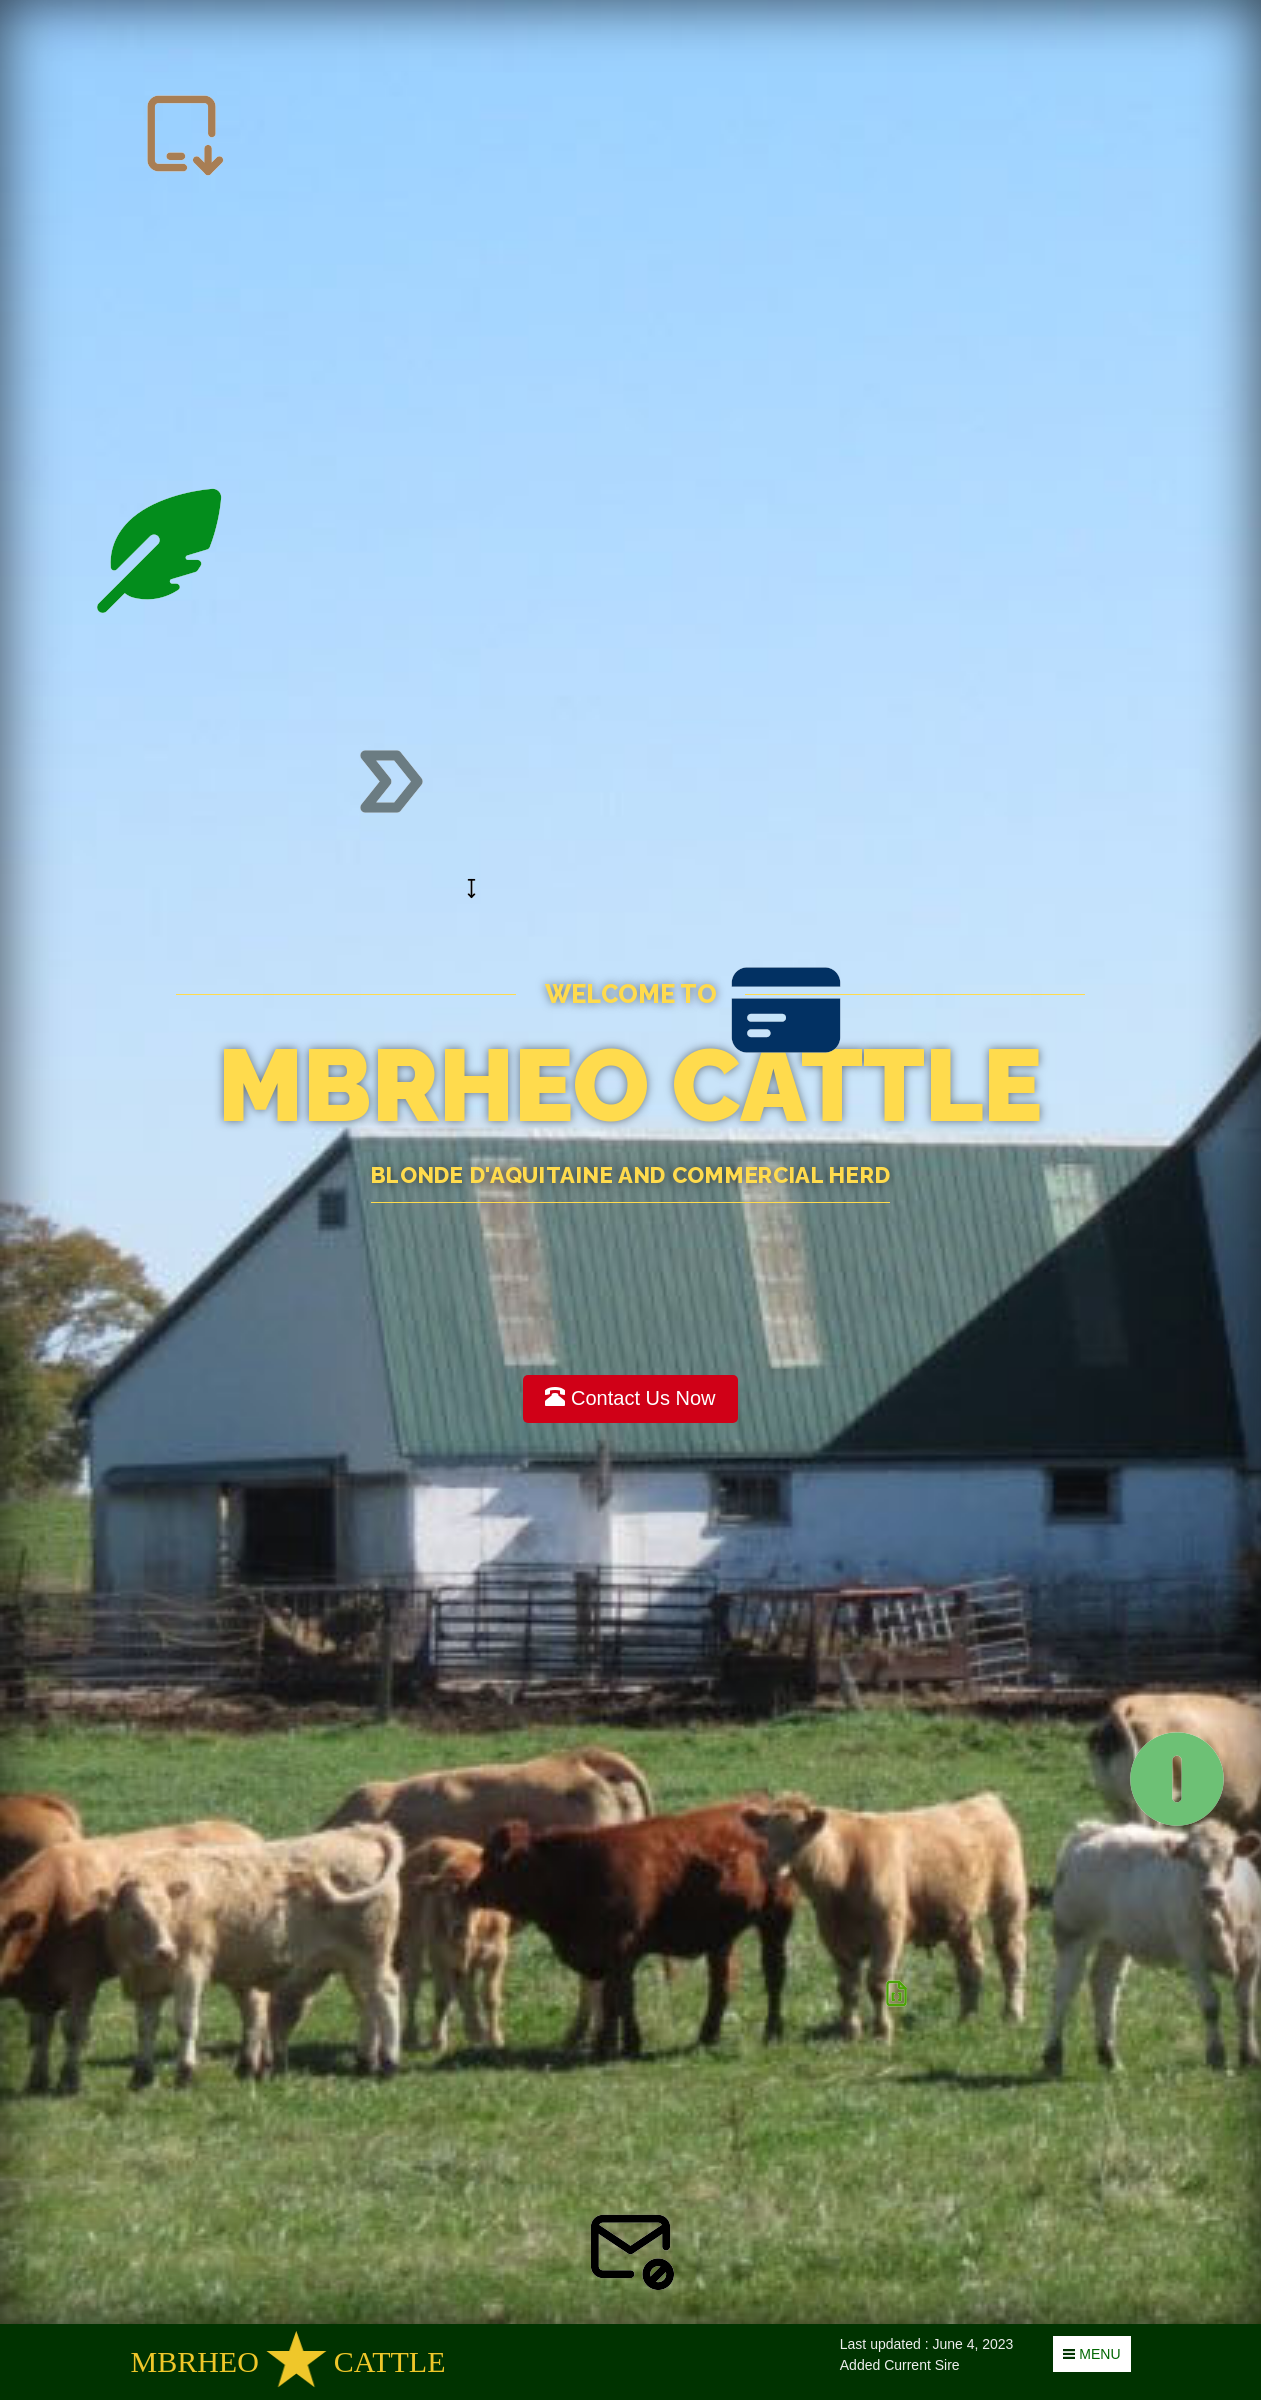 The width and height of the screenshot is (1261, 2400). What do you see at coordinates (630, 2246) in the screenshot?
I see `cancel or unsend an email` at bounding box center [630, 2246].